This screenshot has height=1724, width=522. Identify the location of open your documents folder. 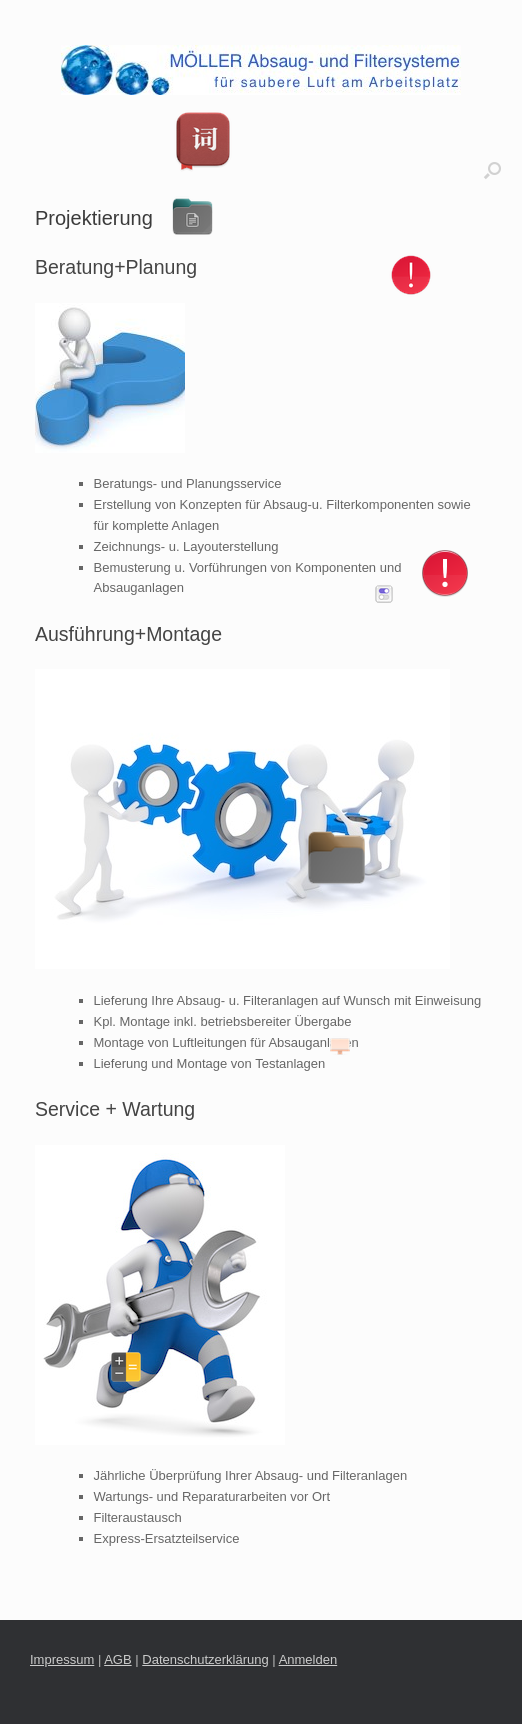
(192, 216).